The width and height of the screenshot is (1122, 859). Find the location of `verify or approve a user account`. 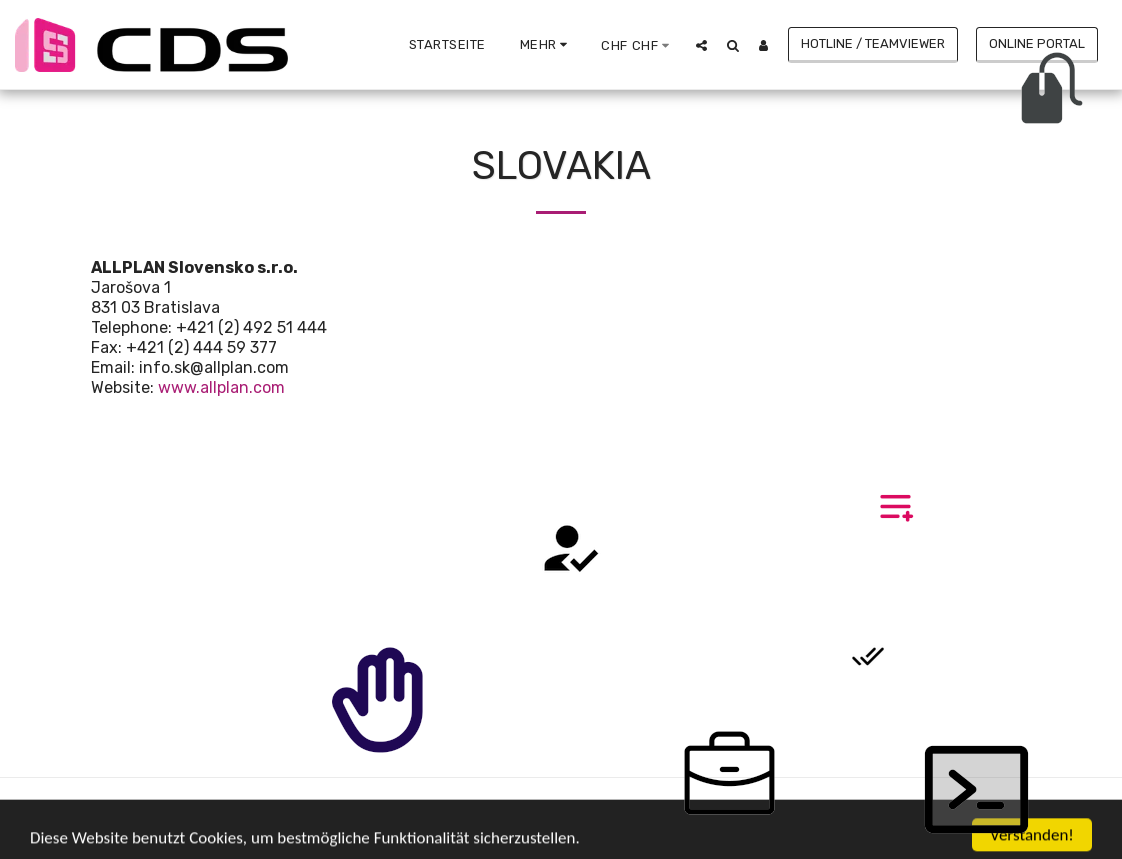

verify or approve a user account is located at coordinates (570, 548).